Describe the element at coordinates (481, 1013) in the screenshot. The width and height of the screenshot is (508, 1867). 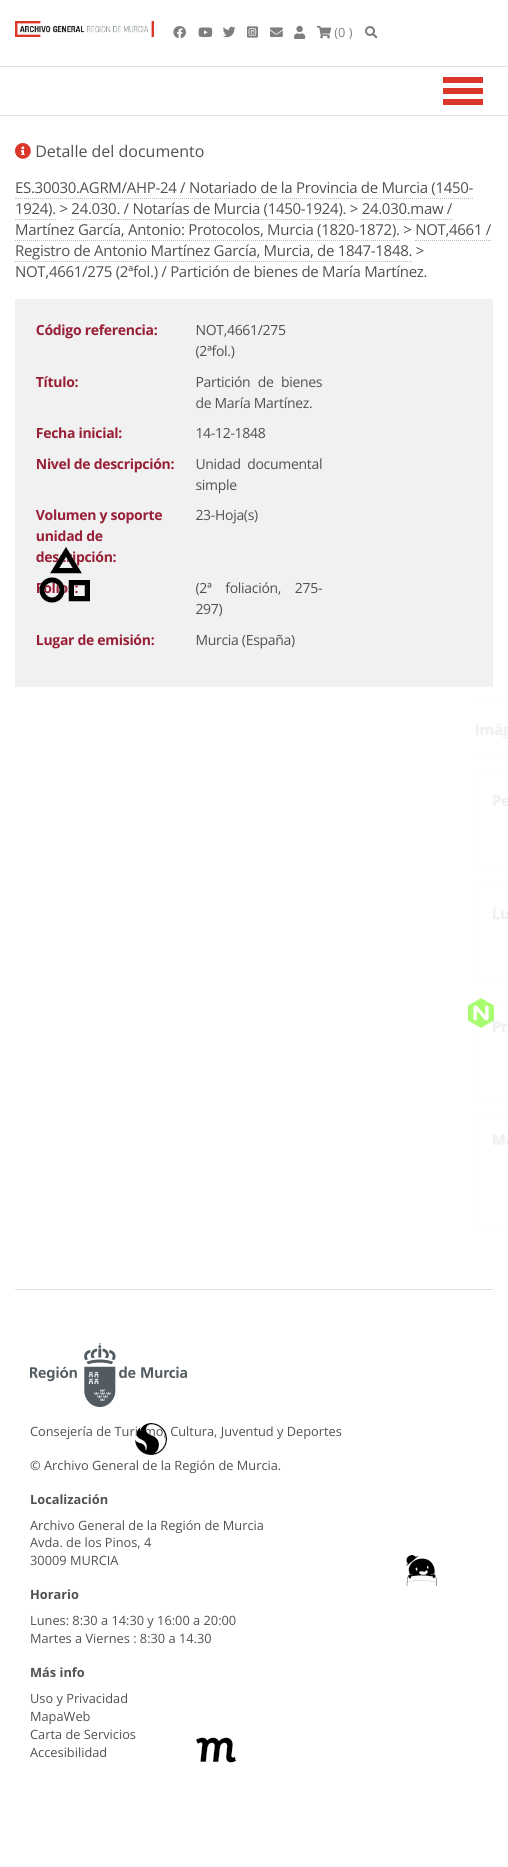
I see `nginx web server logo` at that location.